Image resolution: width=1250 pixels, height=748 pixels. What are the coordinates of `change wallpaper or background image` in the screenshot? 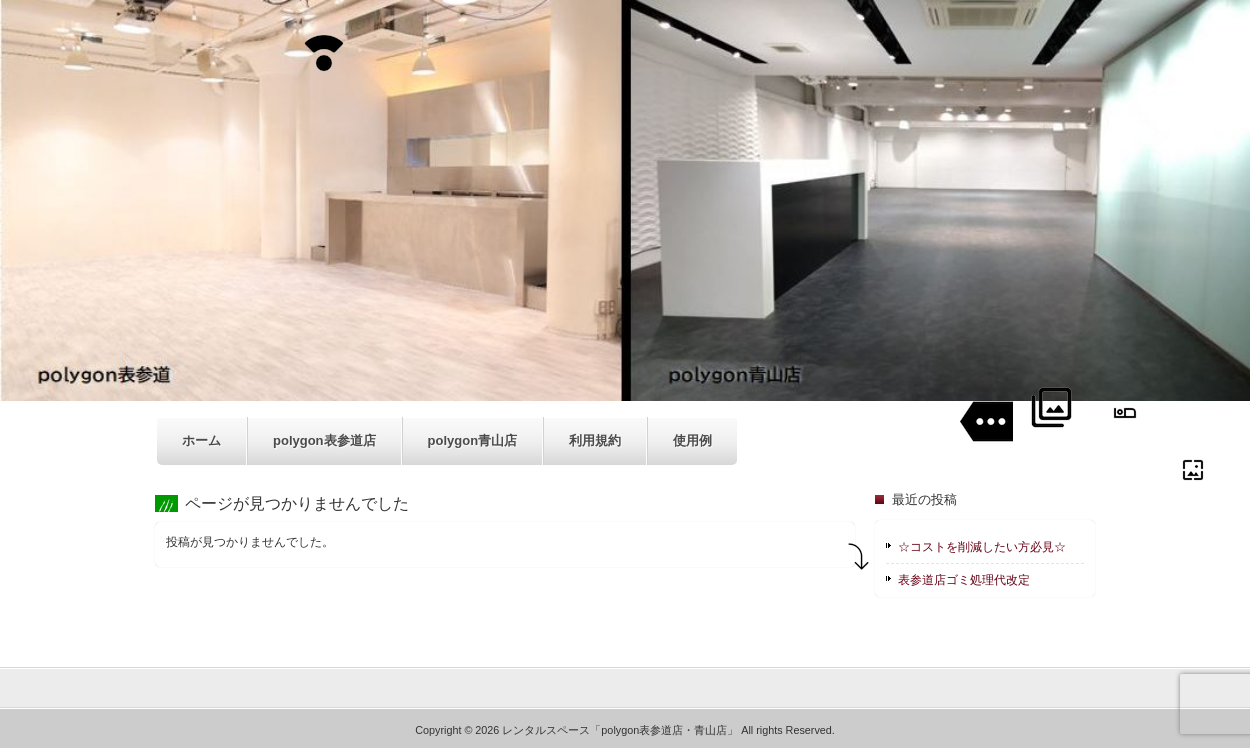 It's located at (1193, 470).